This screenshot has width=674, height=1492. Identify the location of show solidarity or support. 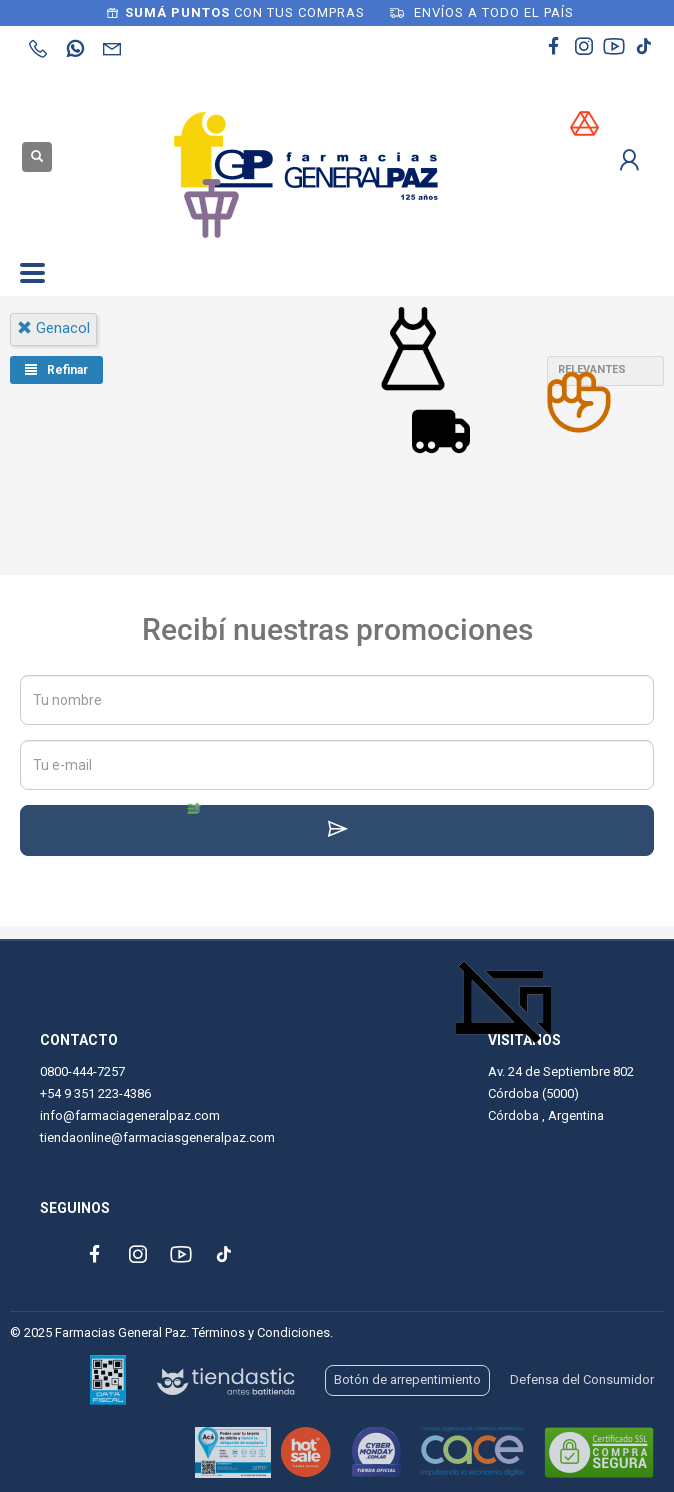
(579, 401).